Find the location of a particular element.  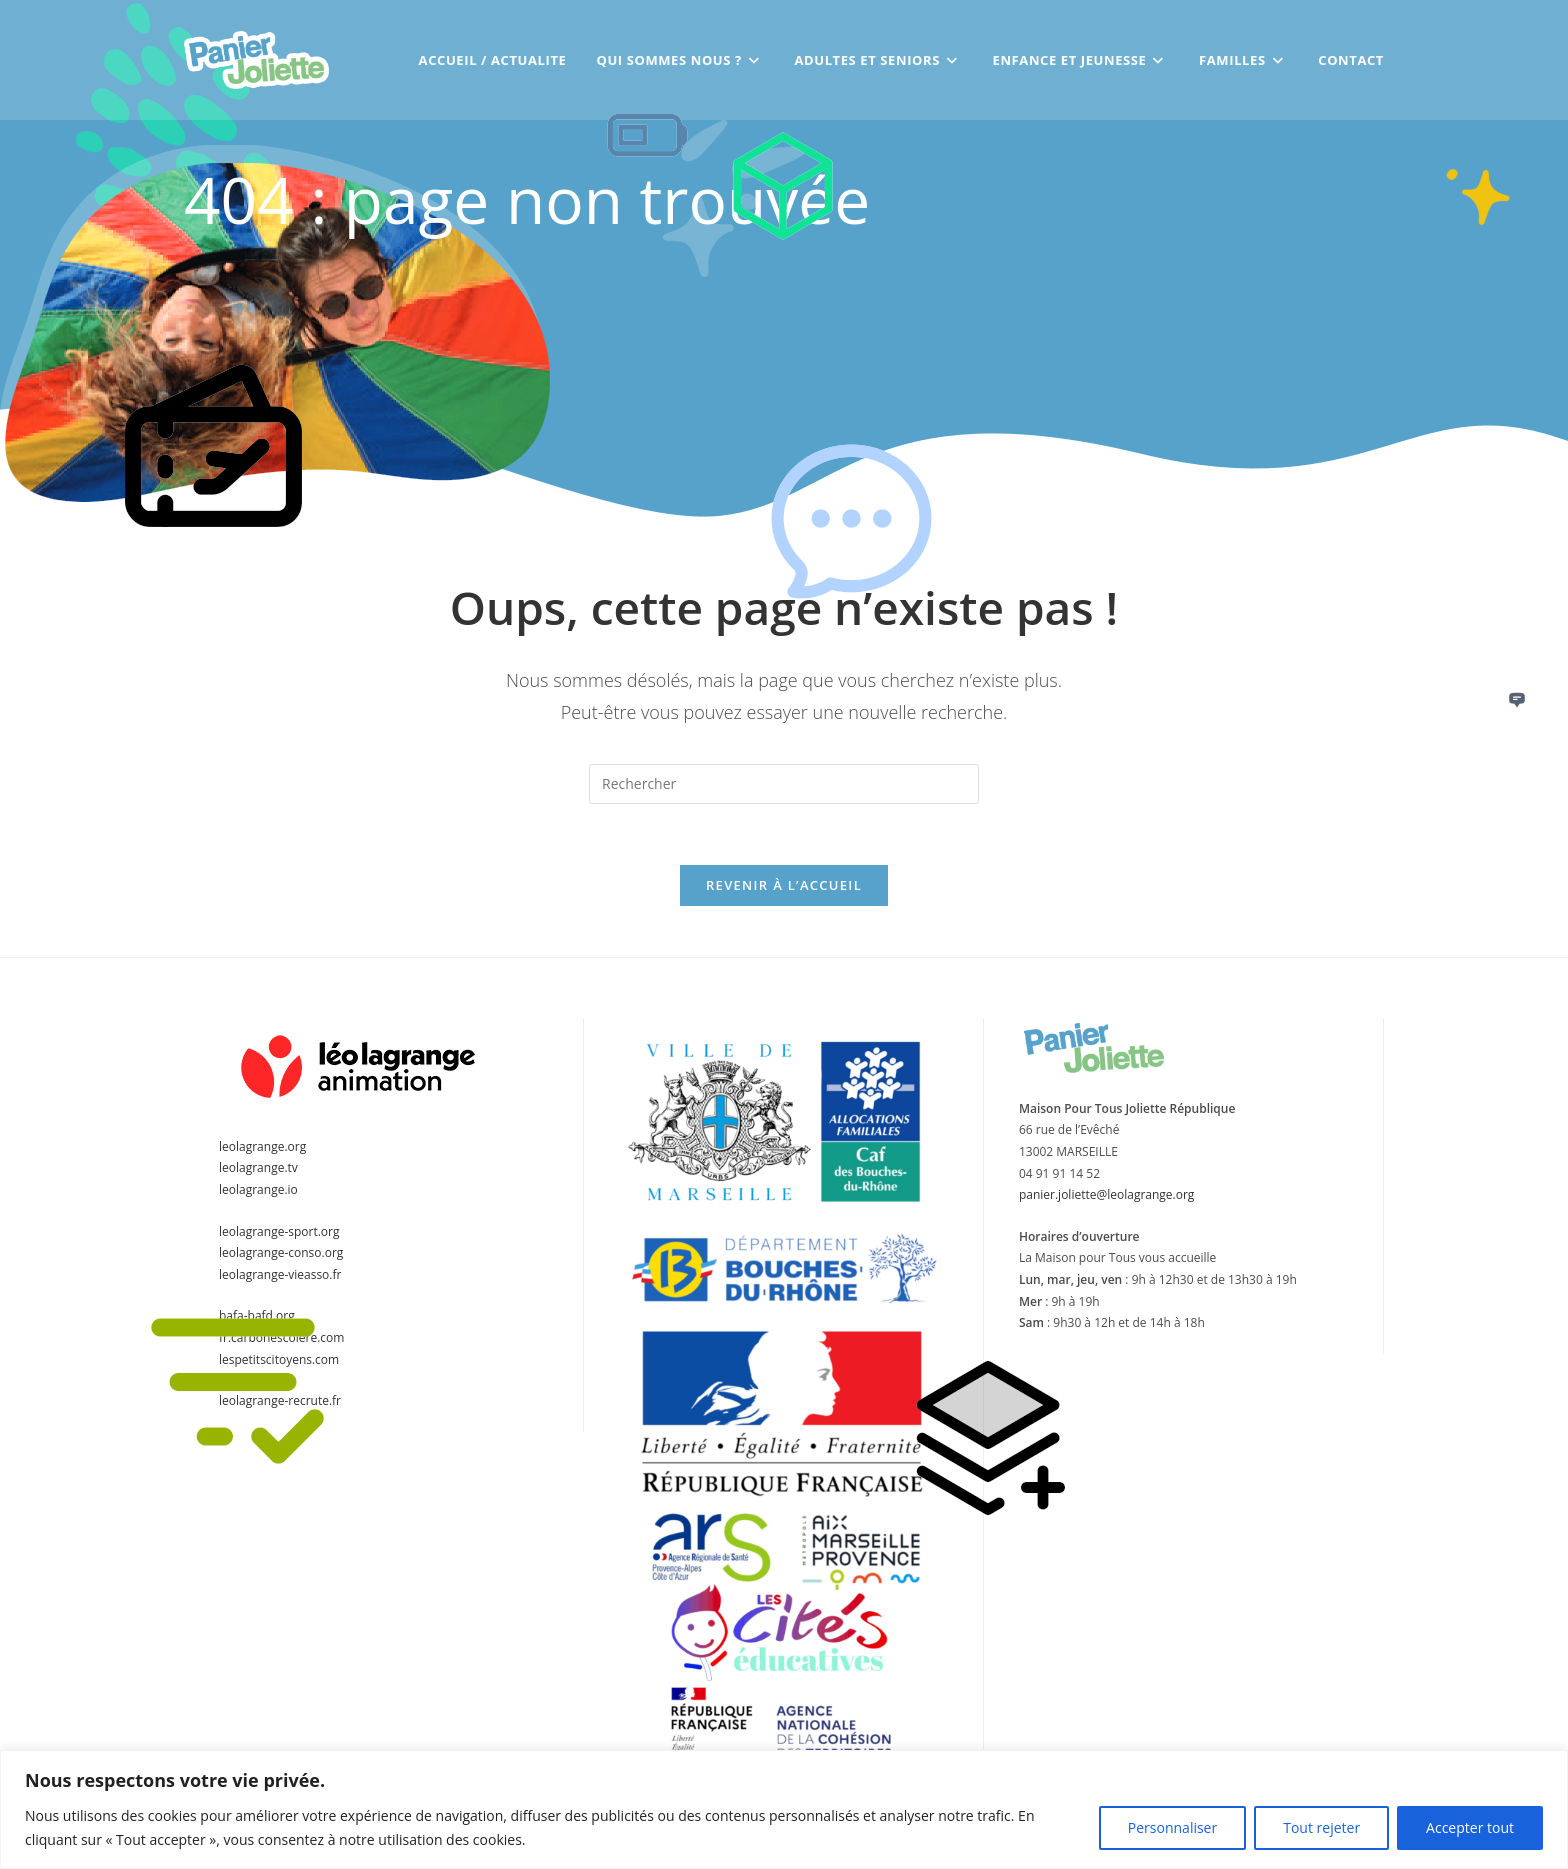

view flight tickets or boarding passes is located at coordinates (213, 446).